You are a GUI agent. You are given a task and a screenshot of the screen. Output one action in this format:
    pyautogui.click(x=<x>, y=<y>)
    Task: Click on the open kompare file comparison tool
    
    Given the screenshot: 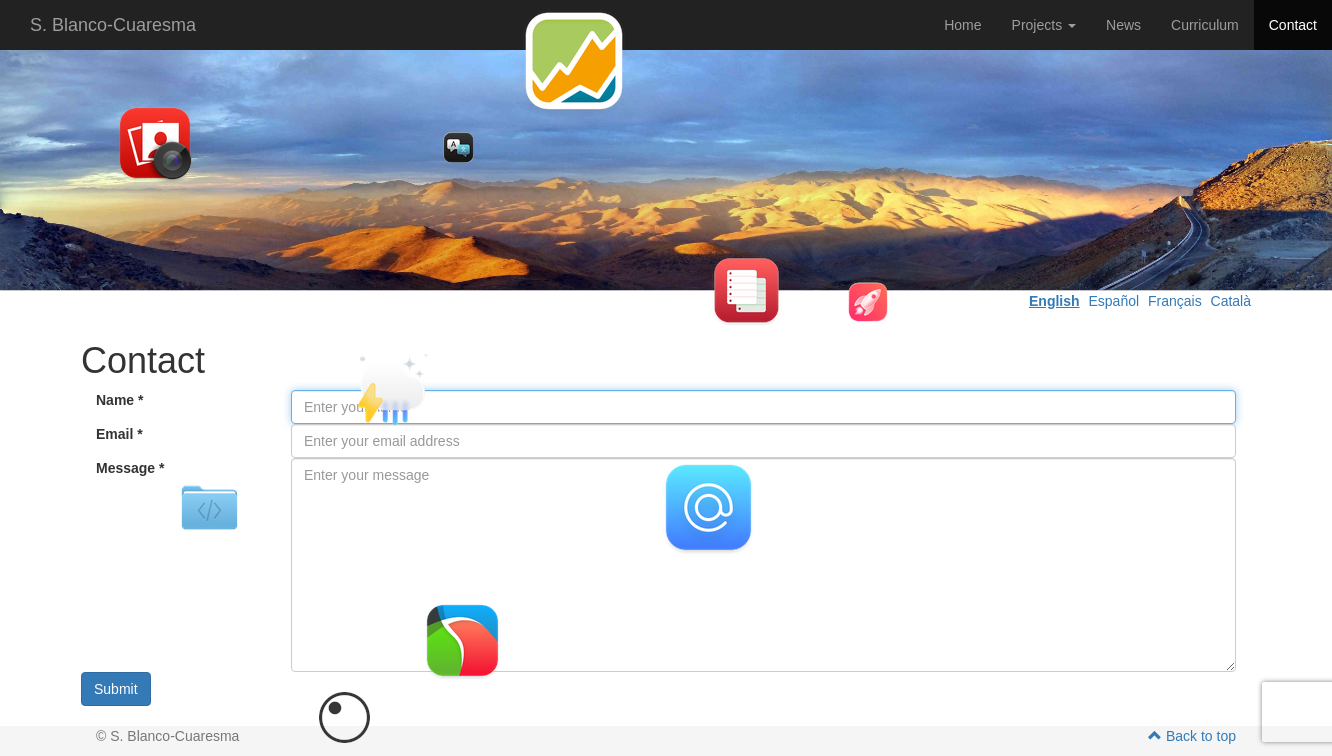 What is the action you would take?
    pyautogui.click(x=746, y=290)
    